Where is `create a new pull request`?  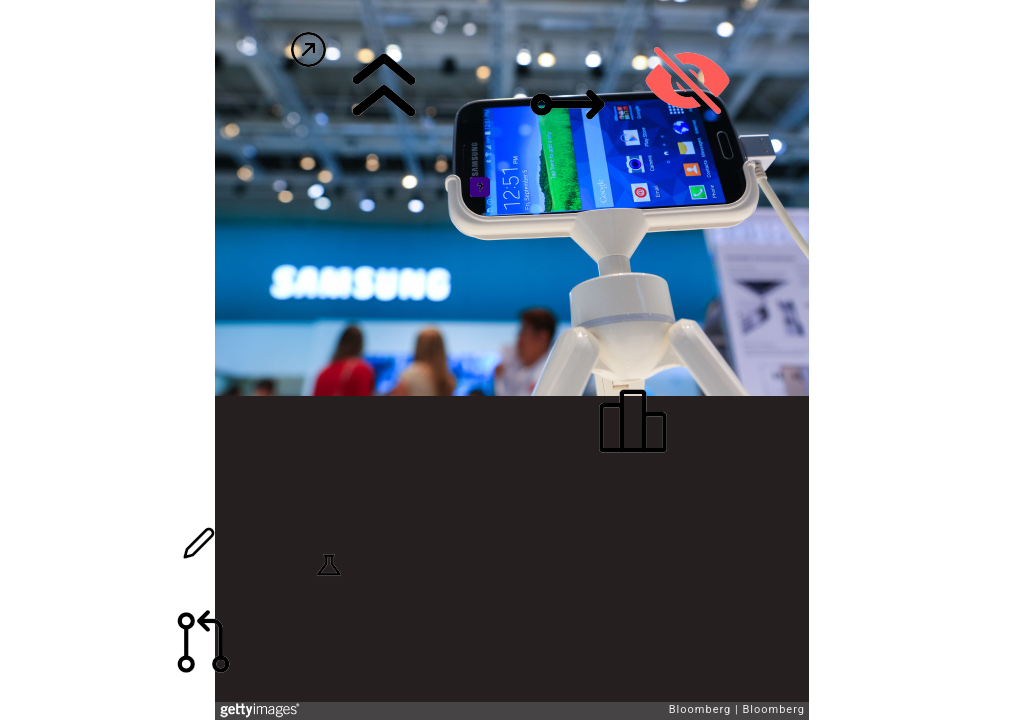 create a new pull request is located at coordinates (203, 642).